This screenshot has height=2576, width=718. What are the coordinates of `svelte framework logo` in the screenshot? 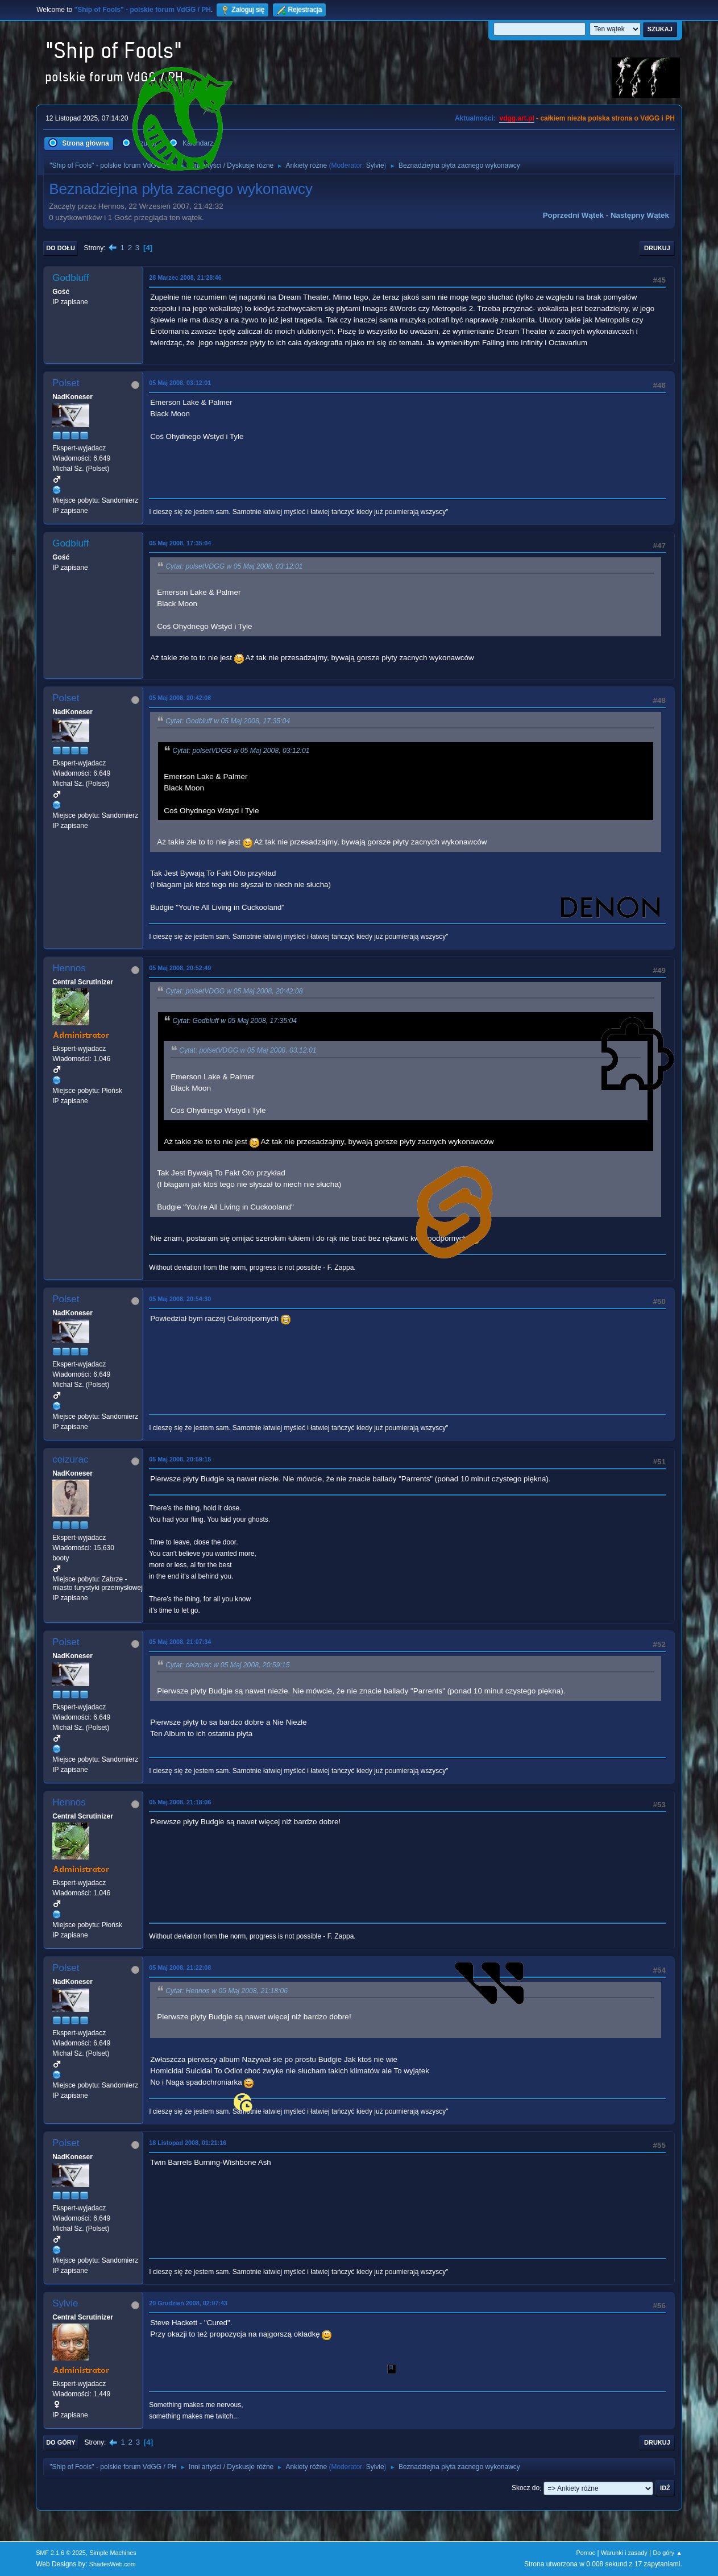 It's located at (454, 1212).